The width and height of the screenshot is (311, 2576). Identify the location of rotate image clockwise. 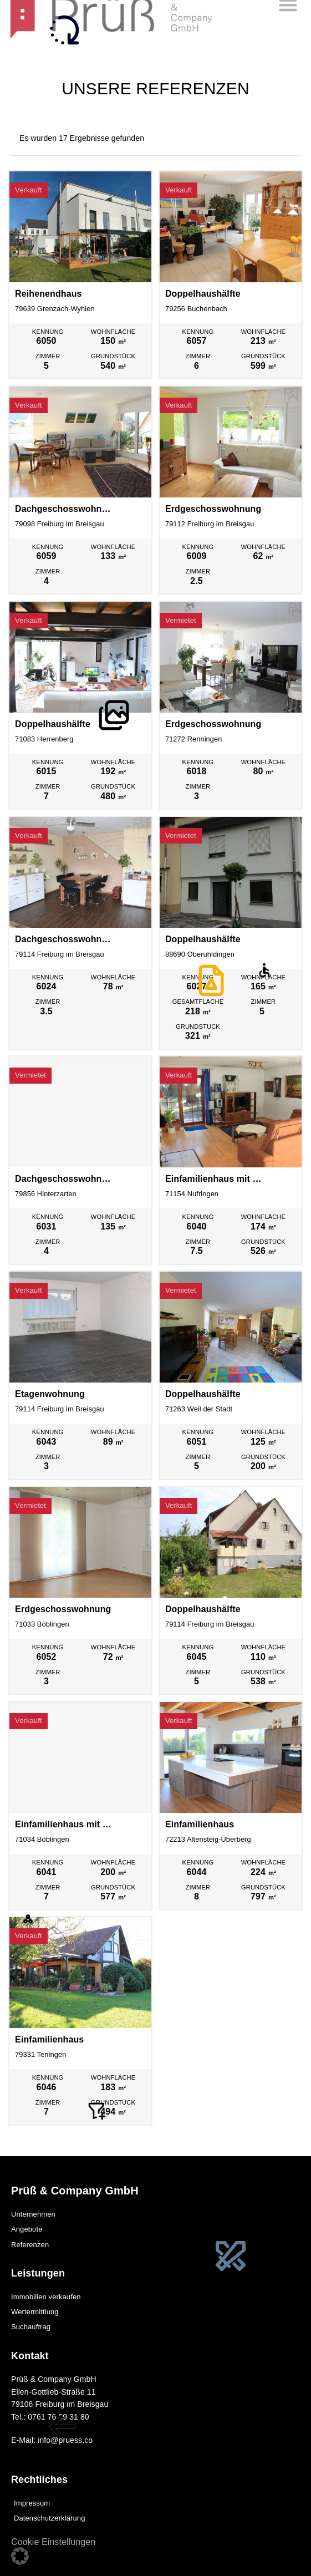
(64, 30).